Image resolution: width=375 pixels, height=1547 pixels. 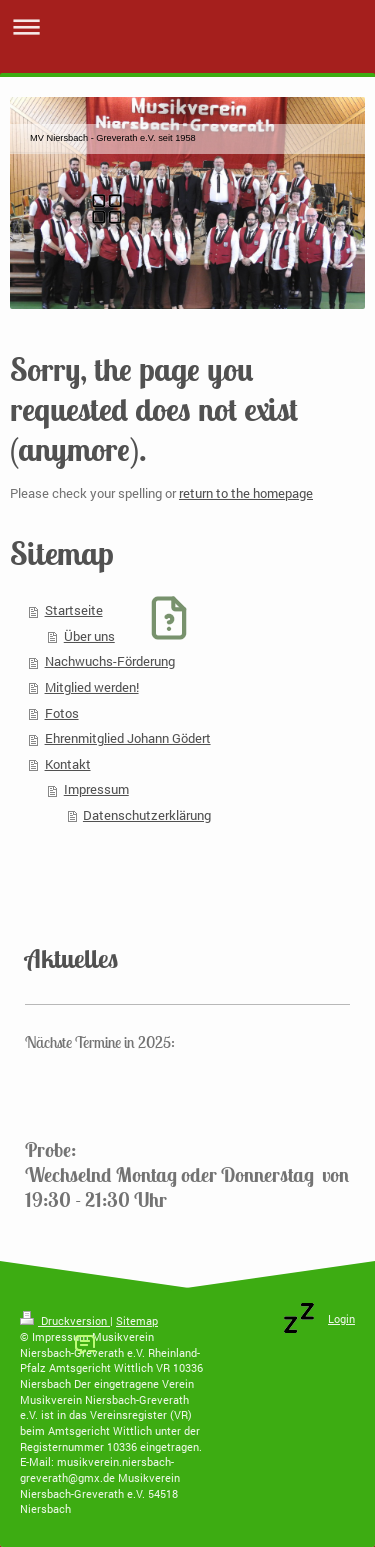 What do you see at coordinates (299, 1318) in the screenshot?
I see `indicates sleep mode or inactive state` at bounding box center [299, 1318].